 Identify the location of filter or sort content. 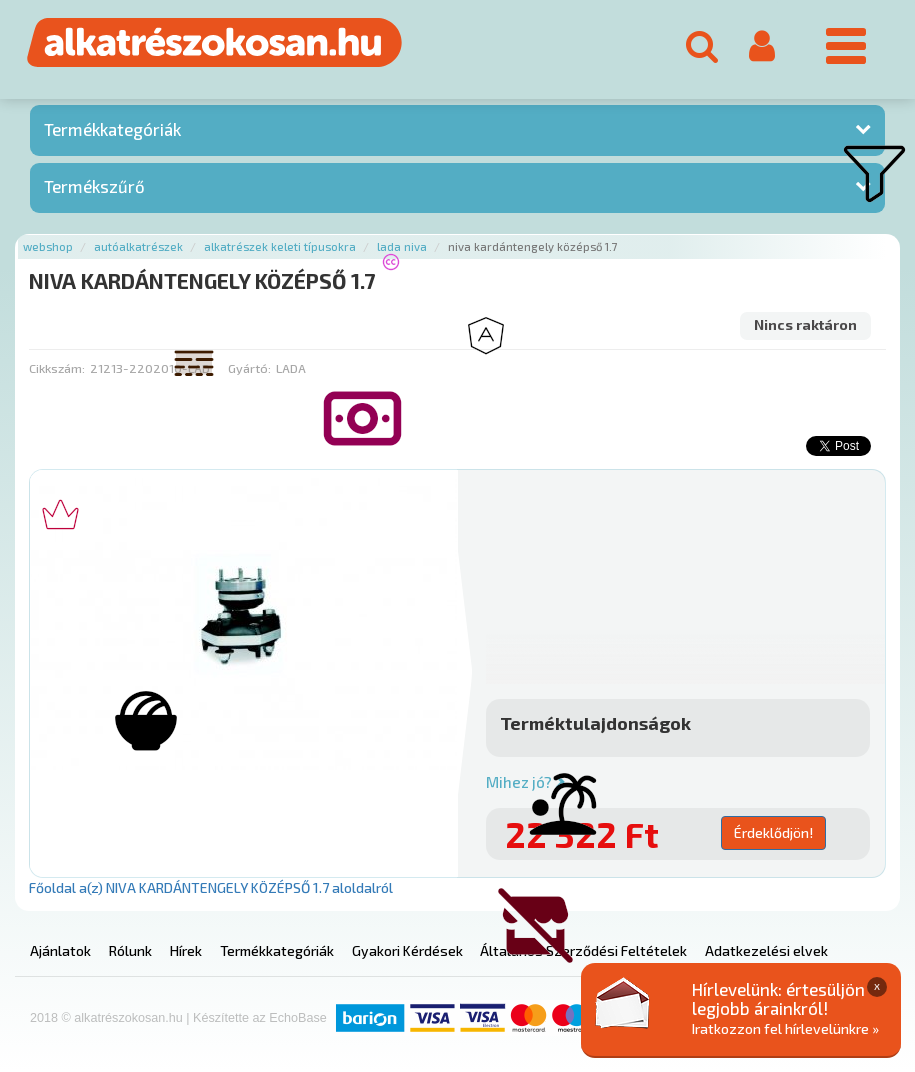
(874, 171).